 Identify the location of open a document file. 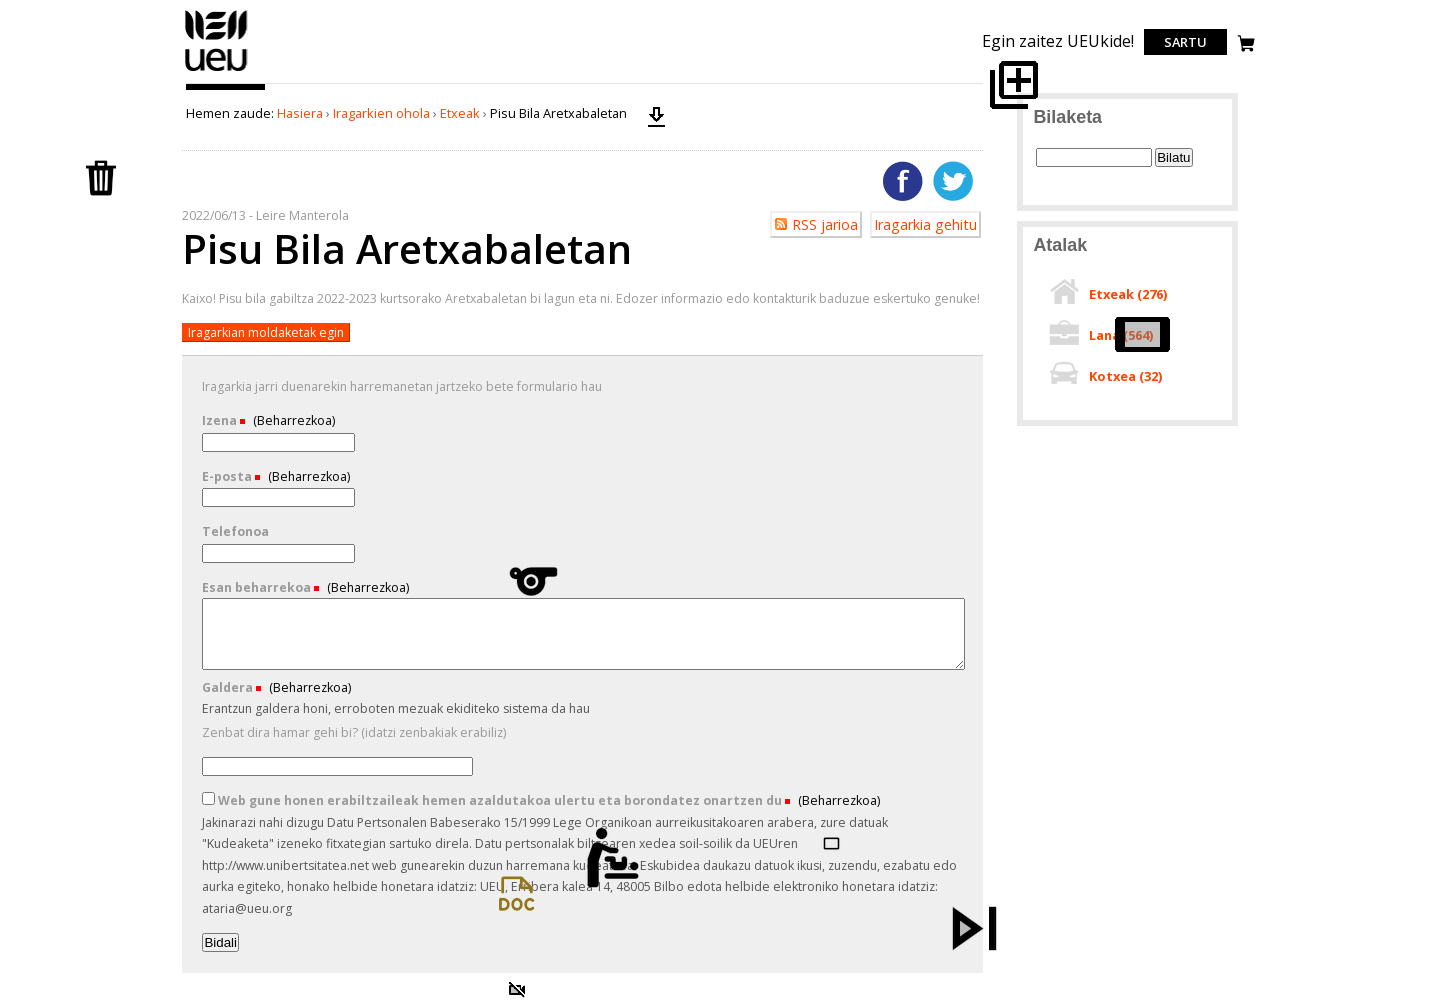
(517, 895).